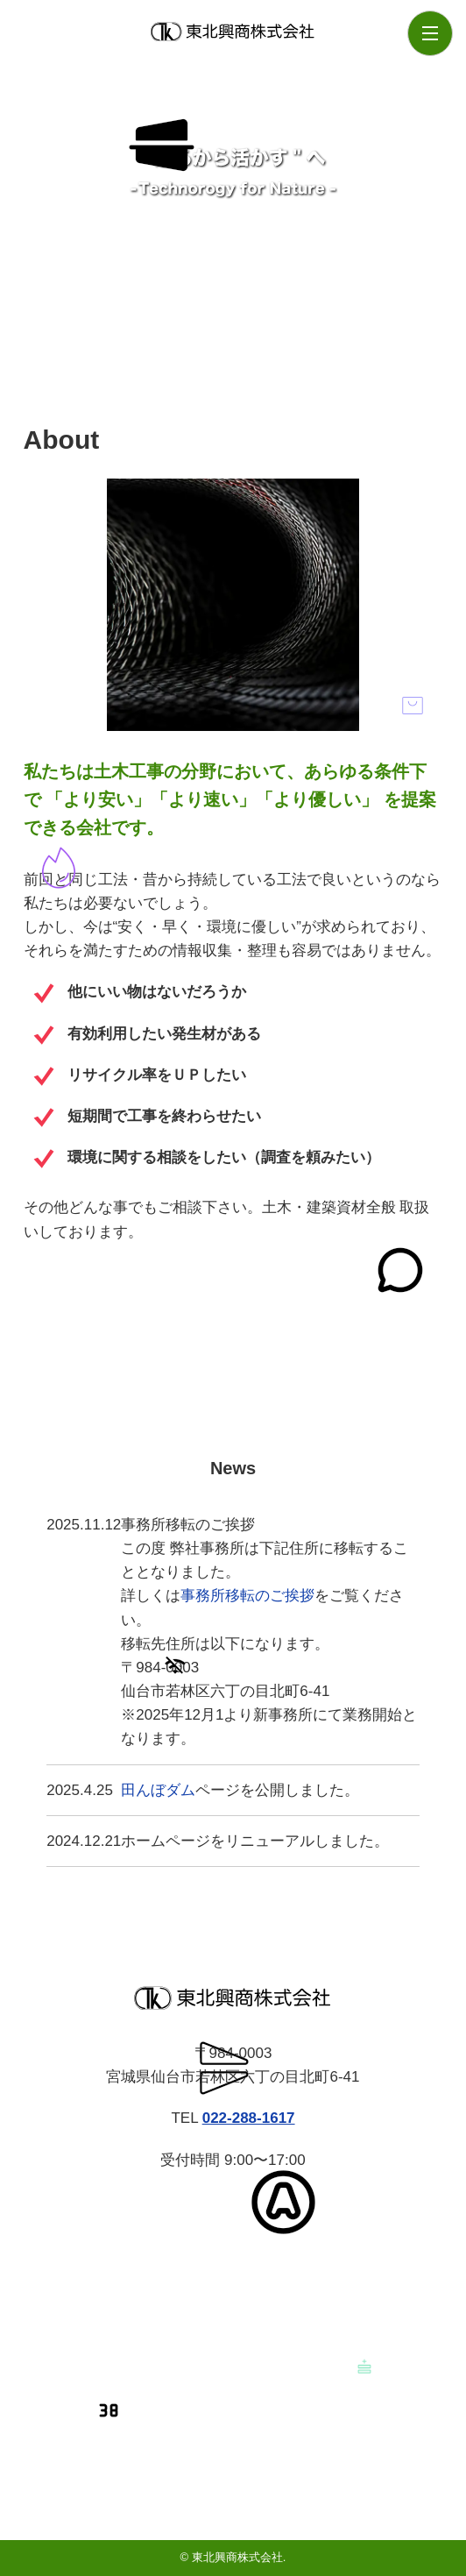 This screenshot has height=2576, width=466. What do you see at coordinates (283, 2202) in the screenshot?
I see `sign in with OAuth authentication` at bounding box center [283, 2202].